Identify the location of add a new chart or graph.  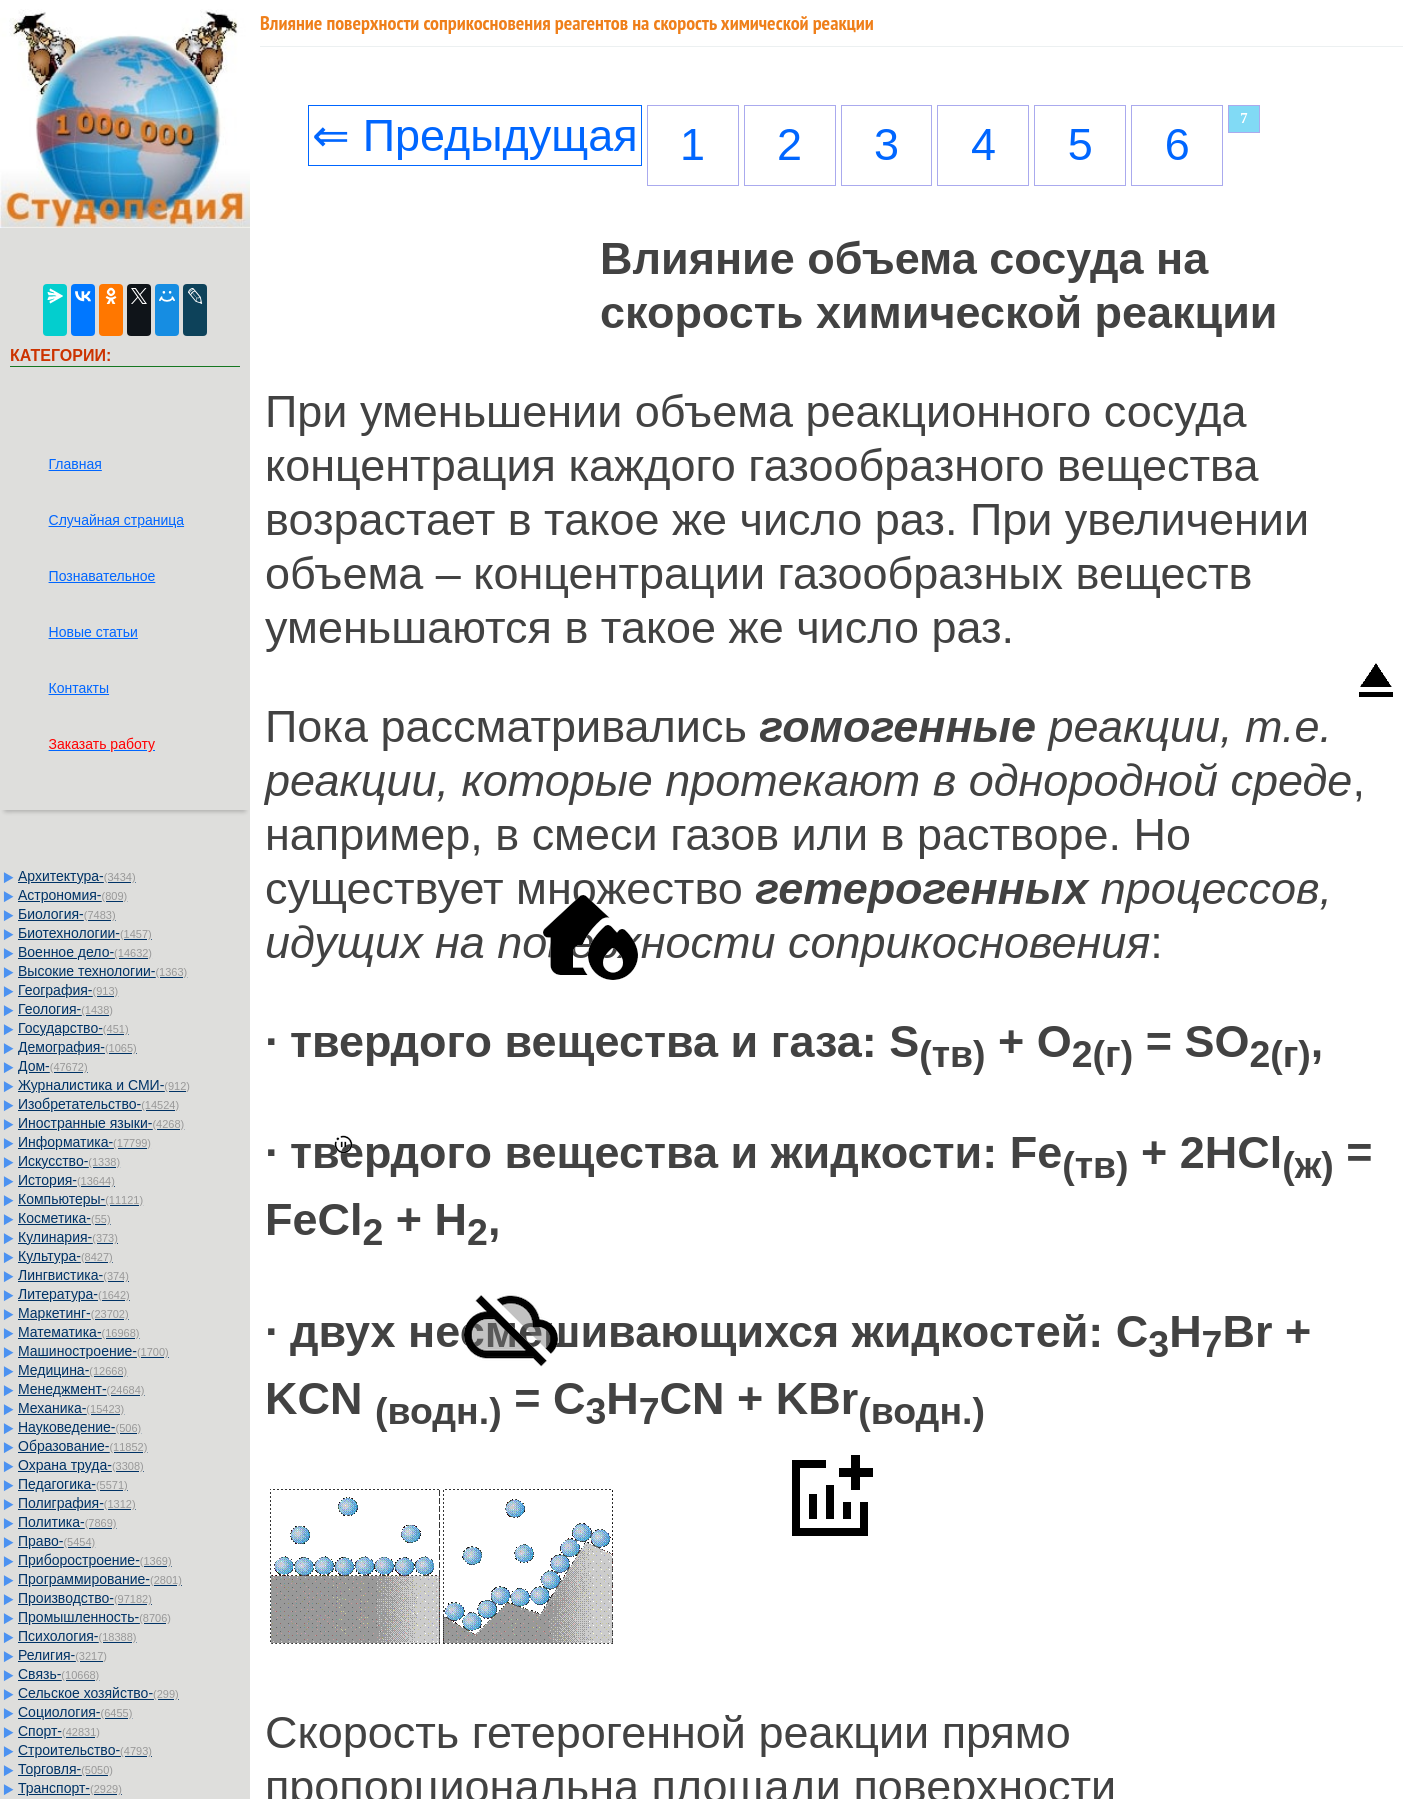
(830, 1498).